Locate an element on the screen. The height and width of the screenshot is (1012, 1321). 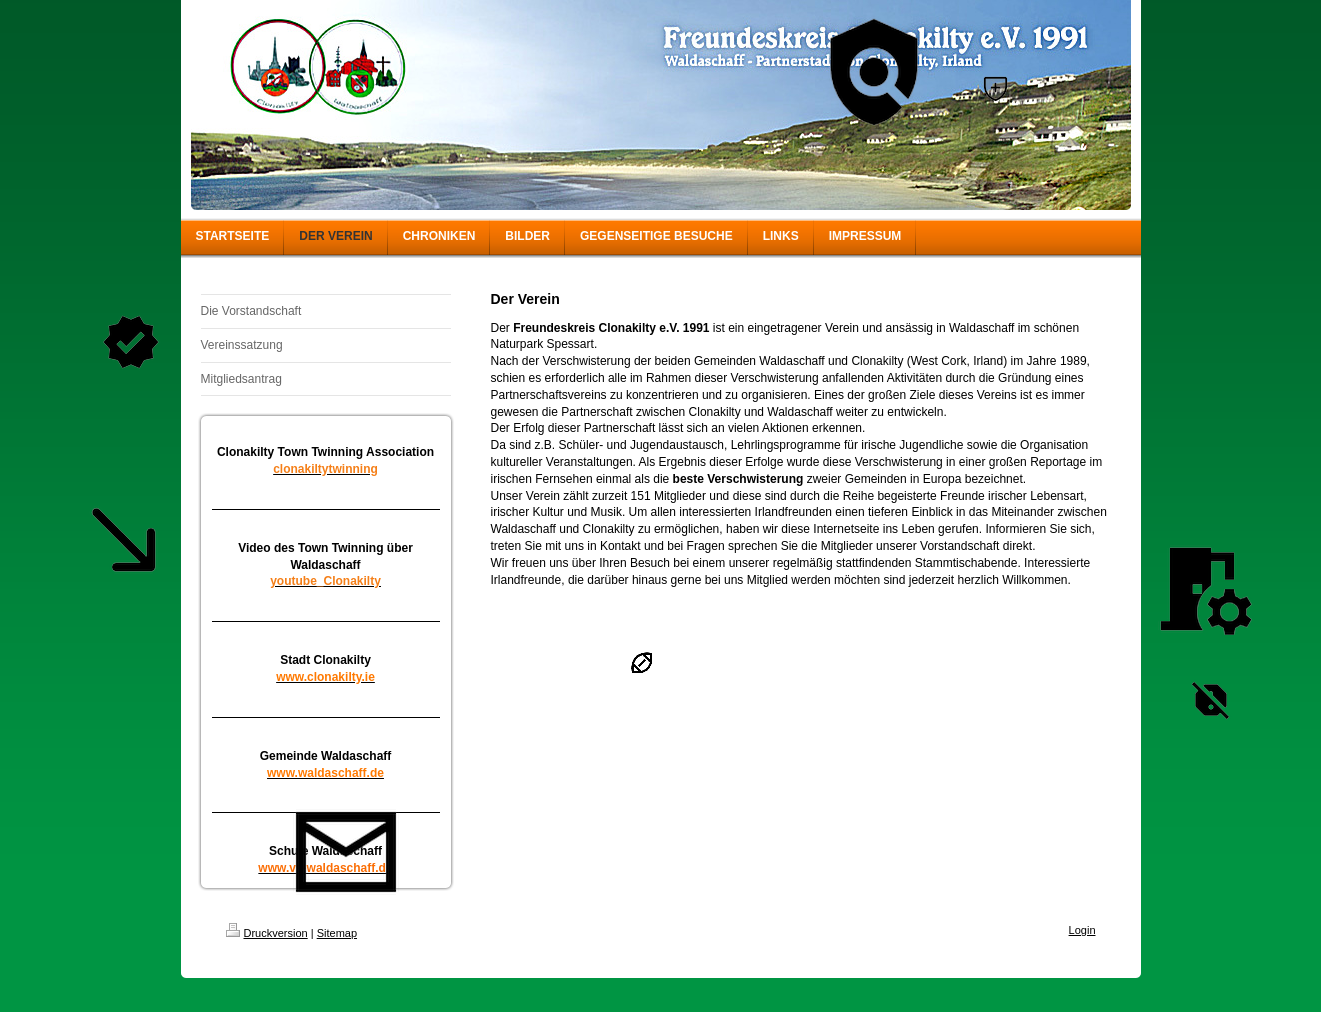
open your email inbox is located at coordinates (346, 852).